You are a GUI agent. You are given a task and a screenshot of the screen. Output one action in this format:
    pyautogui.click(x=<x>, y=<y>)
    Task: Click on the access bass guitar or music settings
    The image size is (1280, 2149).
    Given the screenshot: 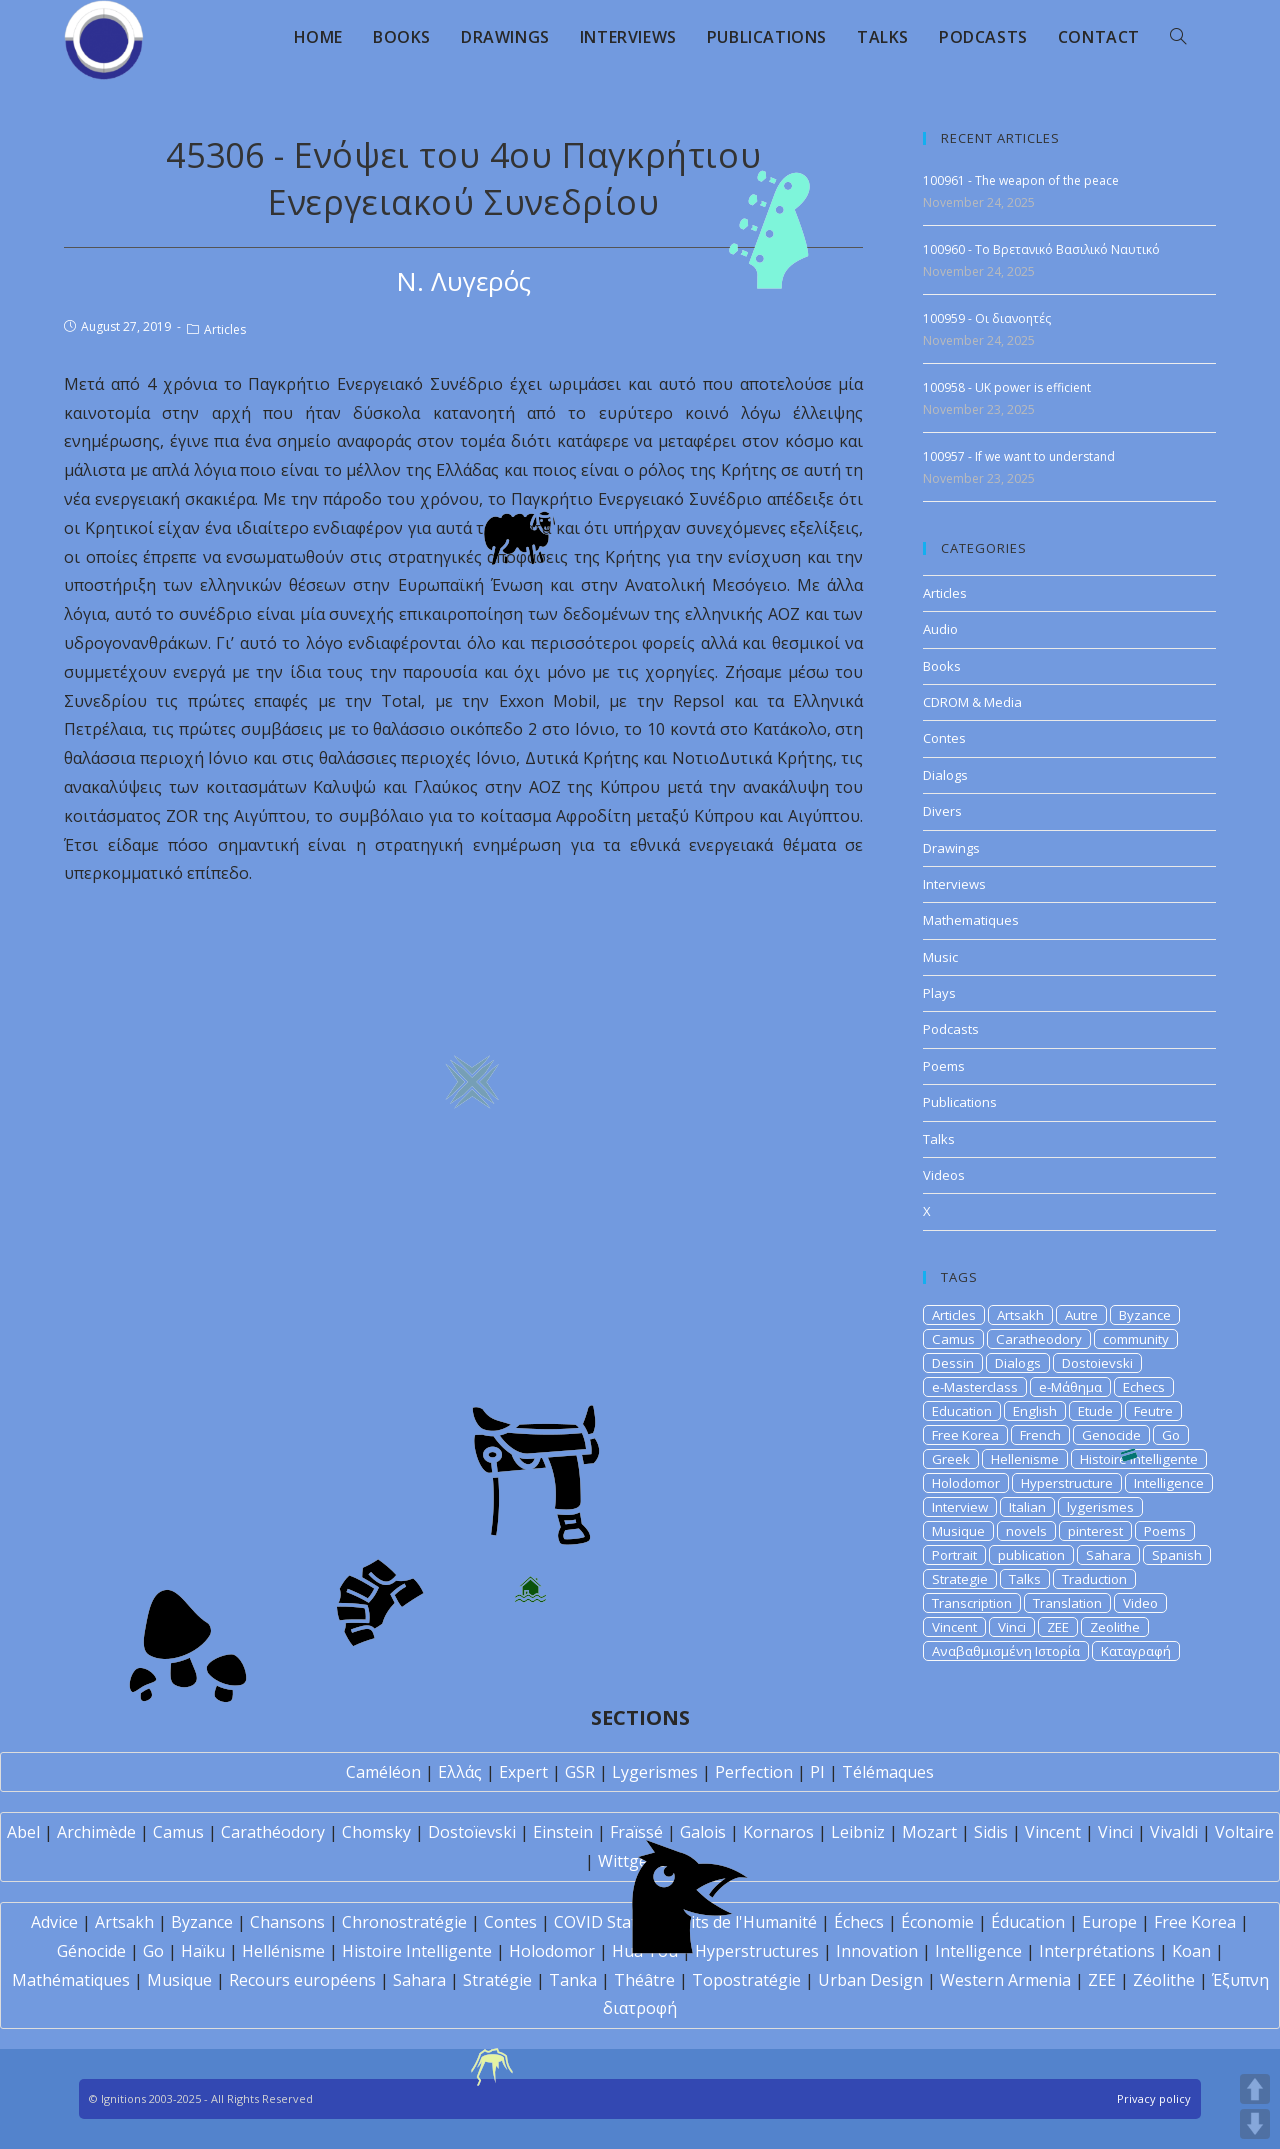 What is the action you would take?
    pyautogui.click(x=769, y=228)
    